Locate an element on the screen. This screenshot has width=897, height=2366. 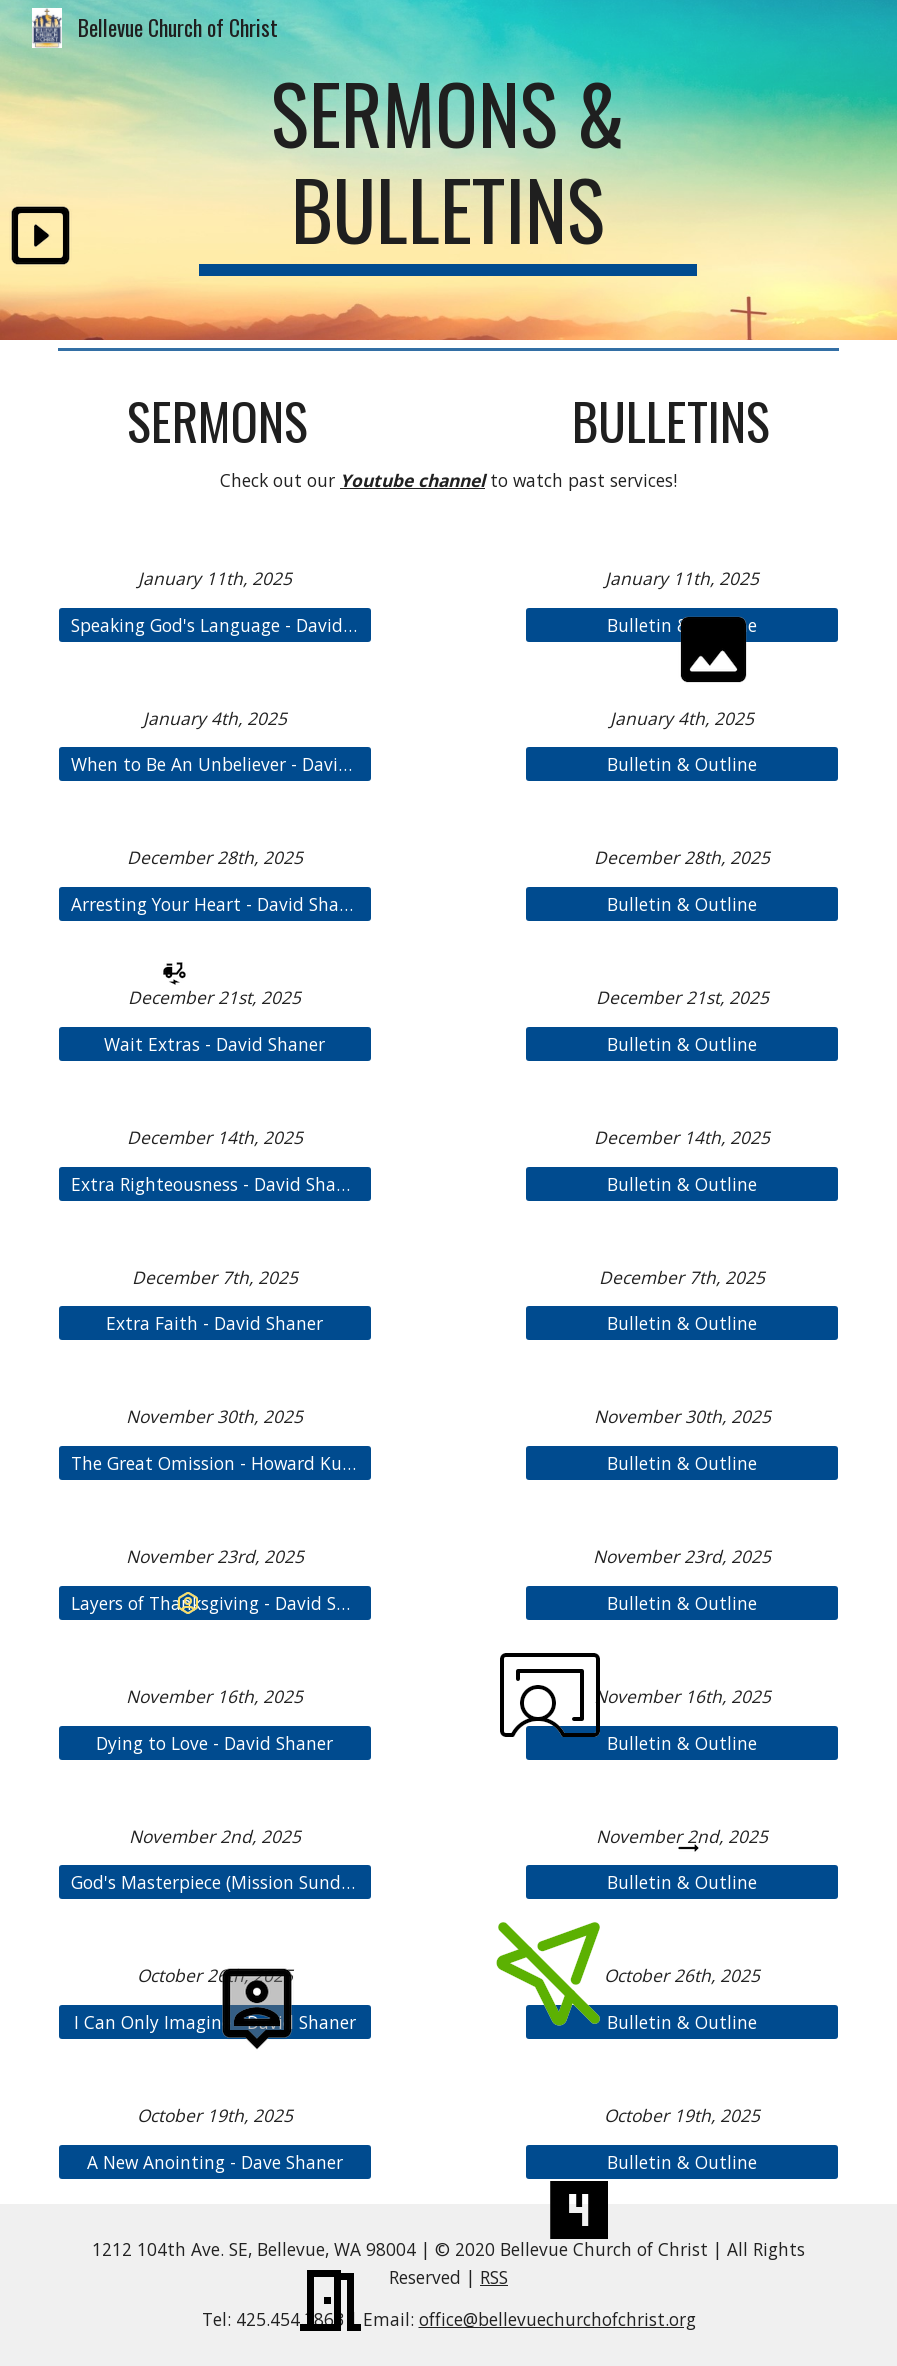
view a person's location on the map is located at coordinates (257, 2007).